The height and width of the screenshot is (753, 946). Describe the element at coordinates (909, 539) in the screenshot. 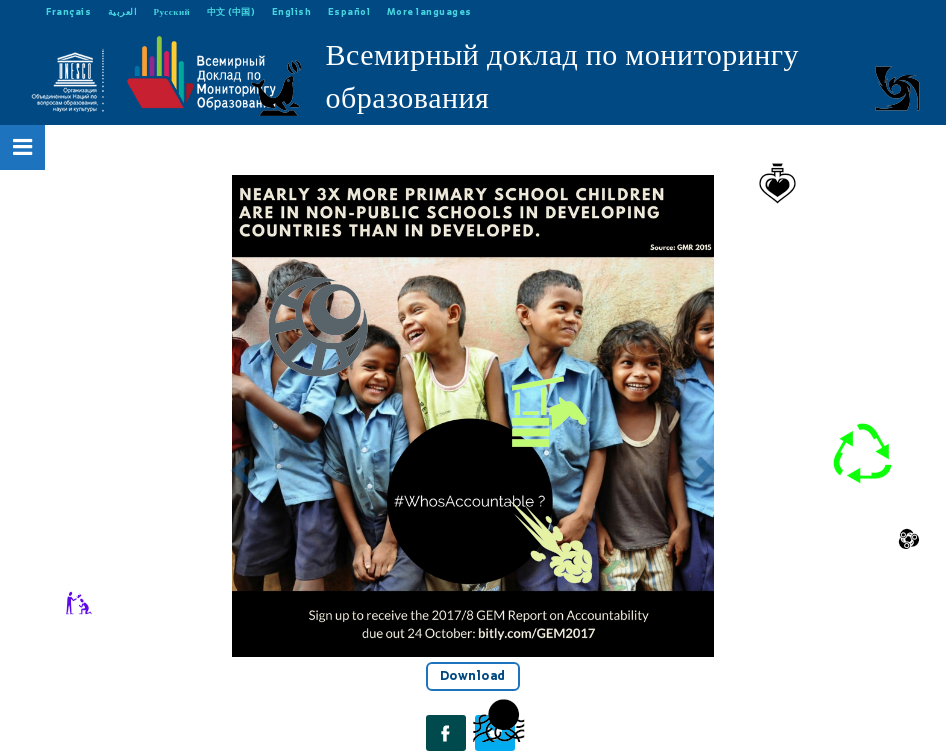

I see `represents balance or harmony in gameplay` at that location.